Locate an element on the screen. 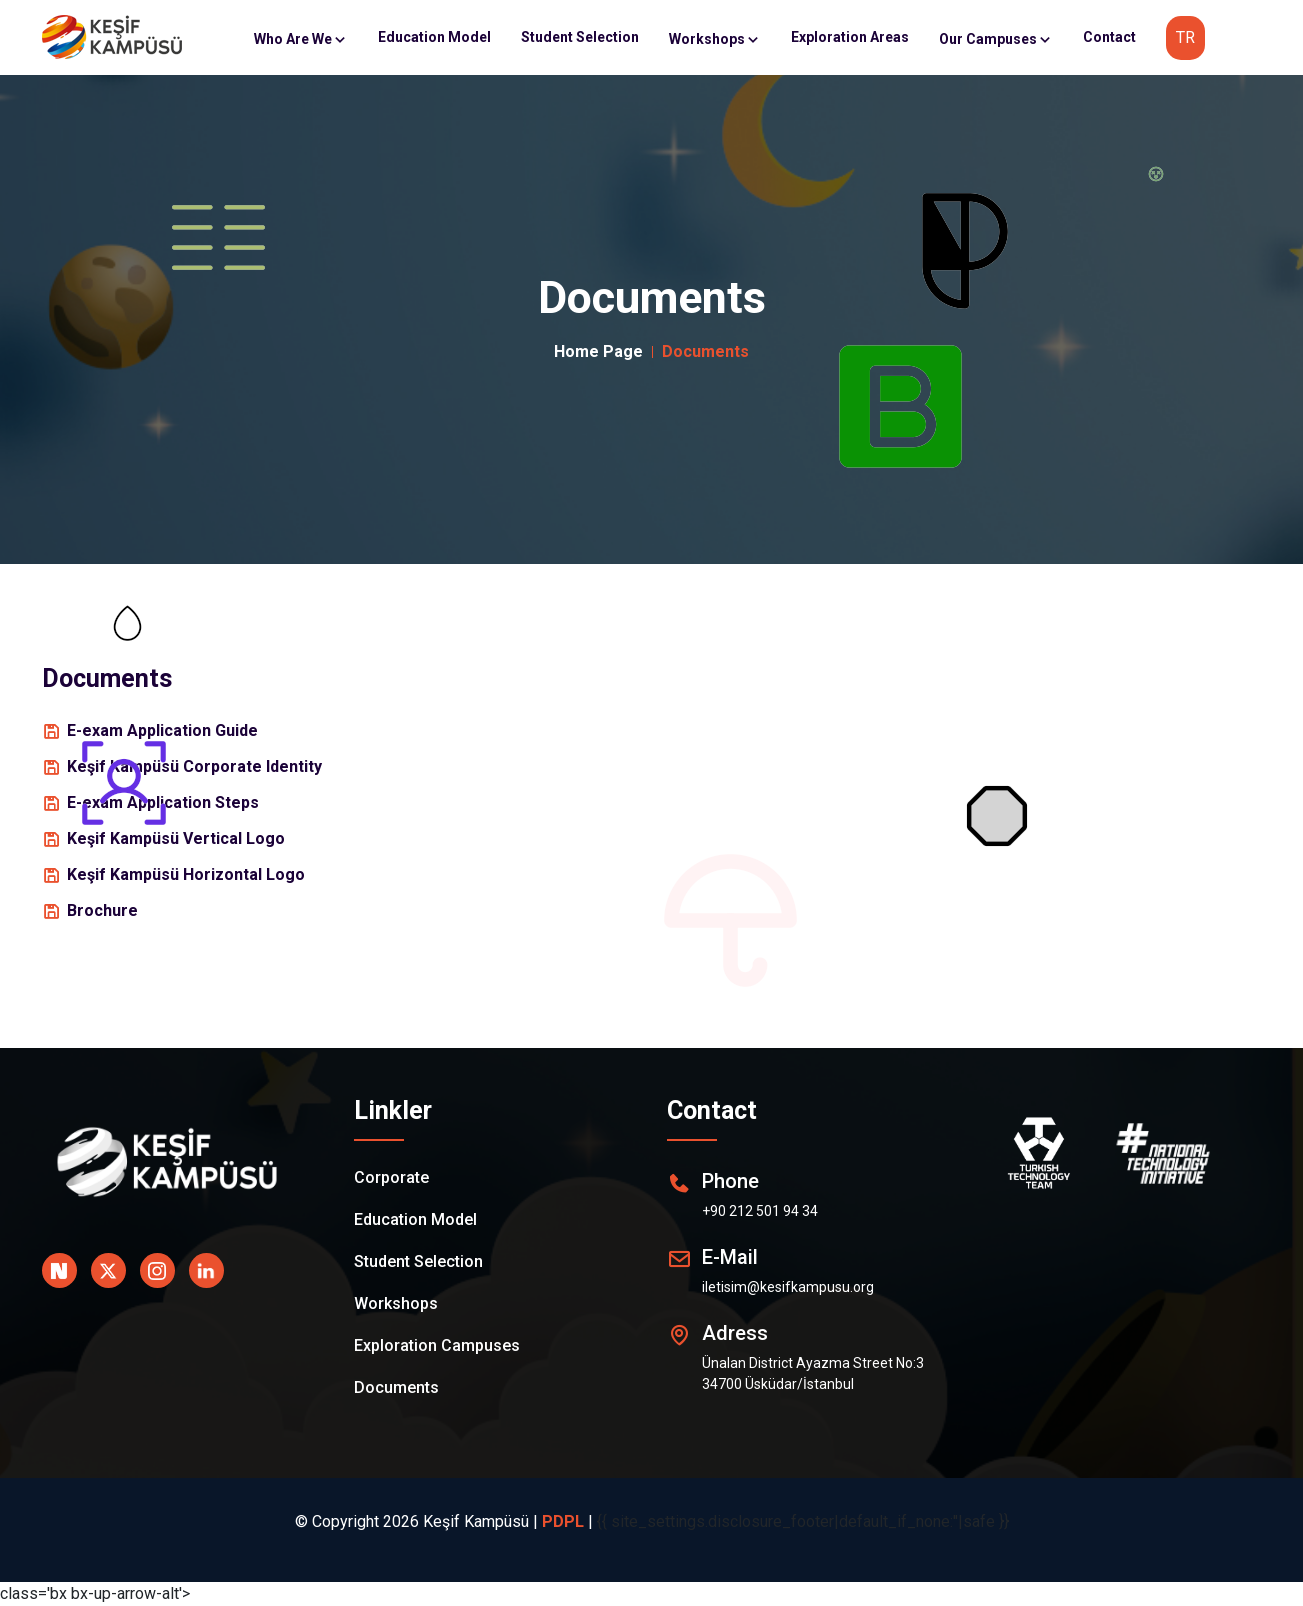  view weather protection or rain forecast is located at coordinates (730, 920).